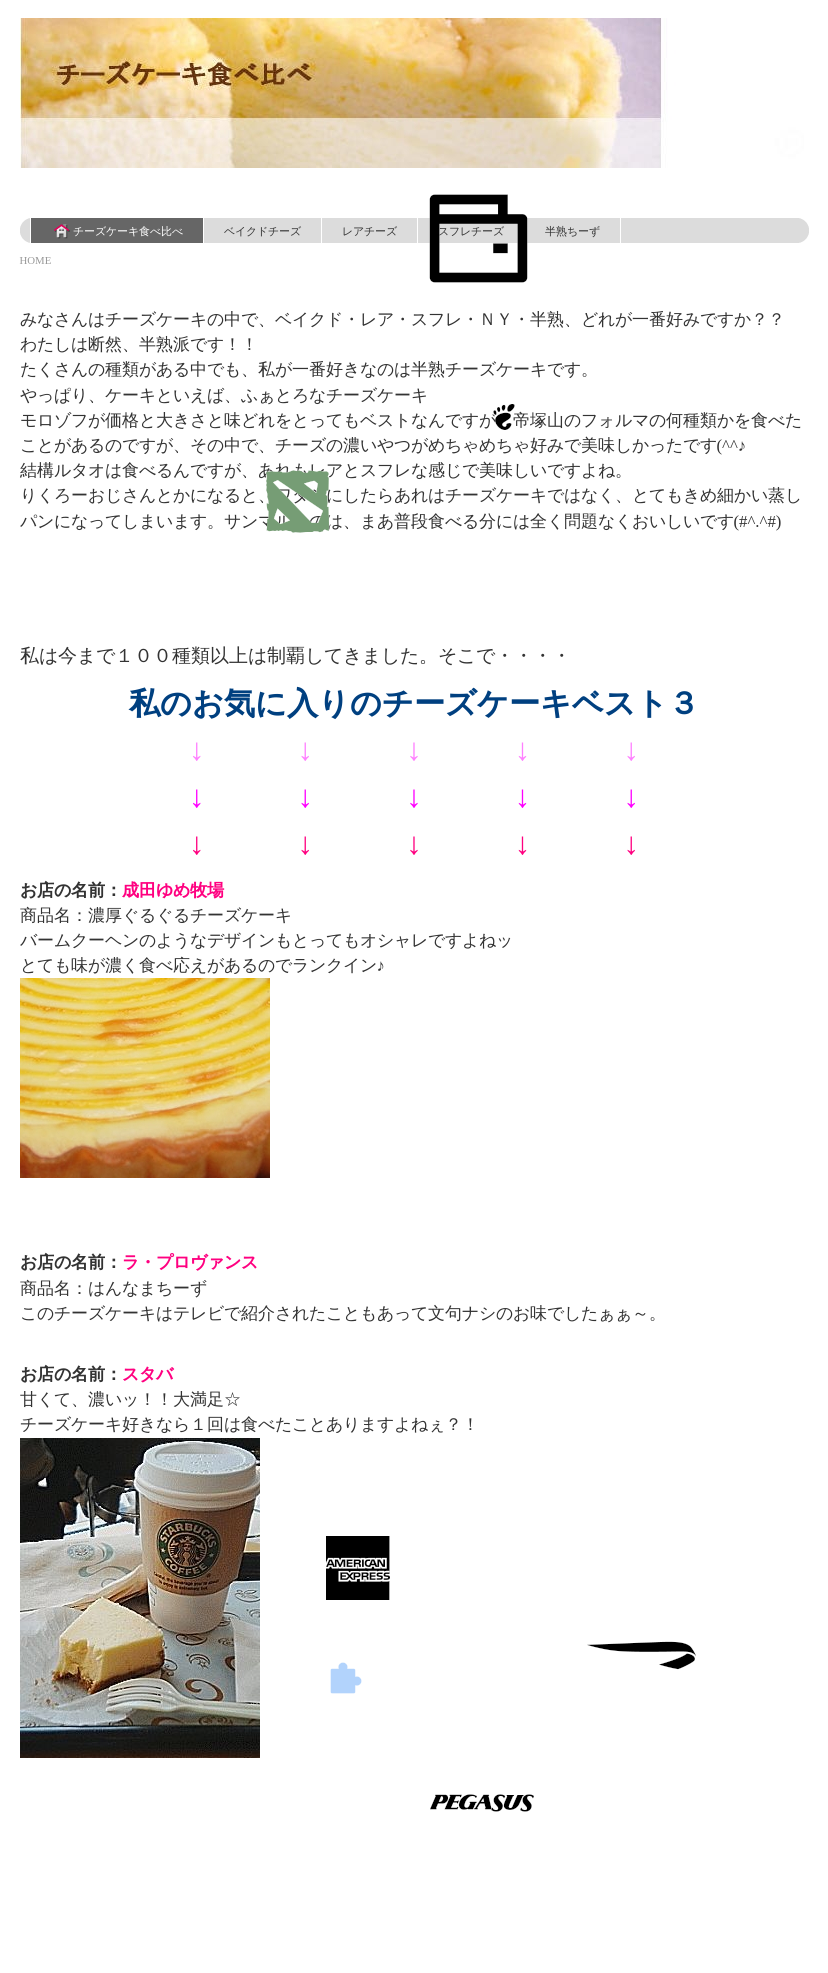 The width and height of the screenshot is (828, 1973). Describe the element at coordinates (504, 417) in the screenshot. I see `GNOME desktop environment logo` at that location.